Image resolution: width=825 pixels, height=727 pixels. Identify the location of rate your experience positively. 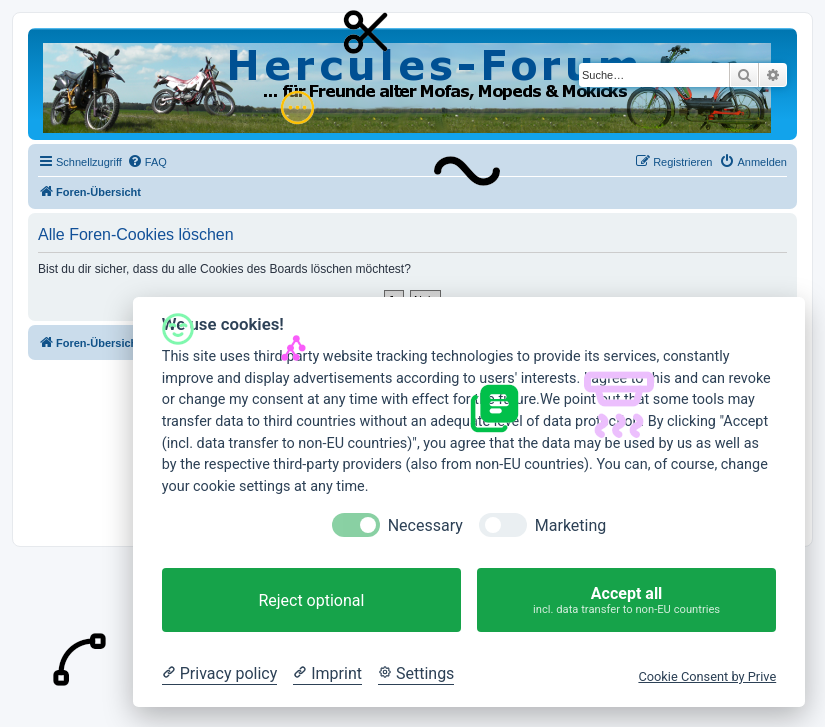
(178, 329).